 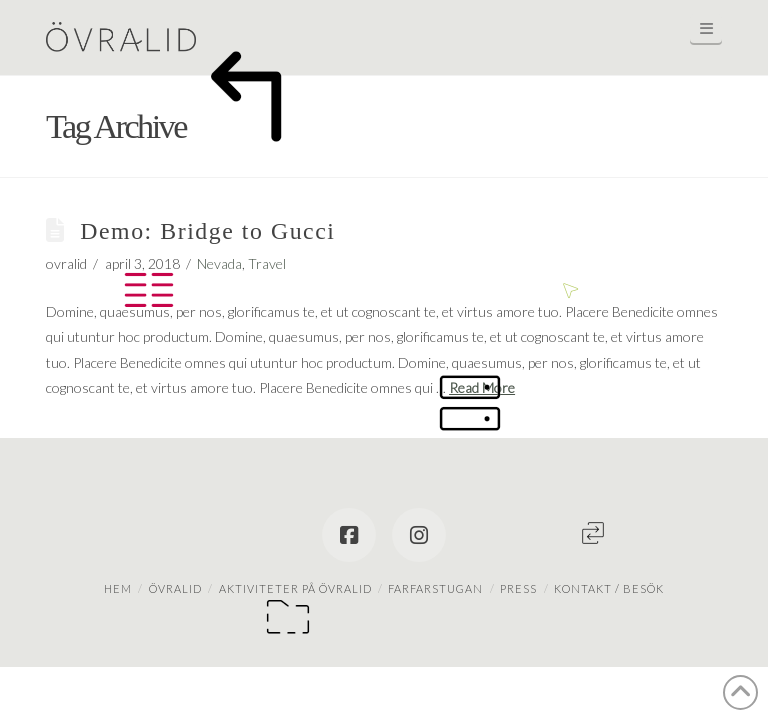 What do you see at coordinates (249, 96) in the screenshot?
I see `undo or go back to previous action` at bounding box center [249, 96].